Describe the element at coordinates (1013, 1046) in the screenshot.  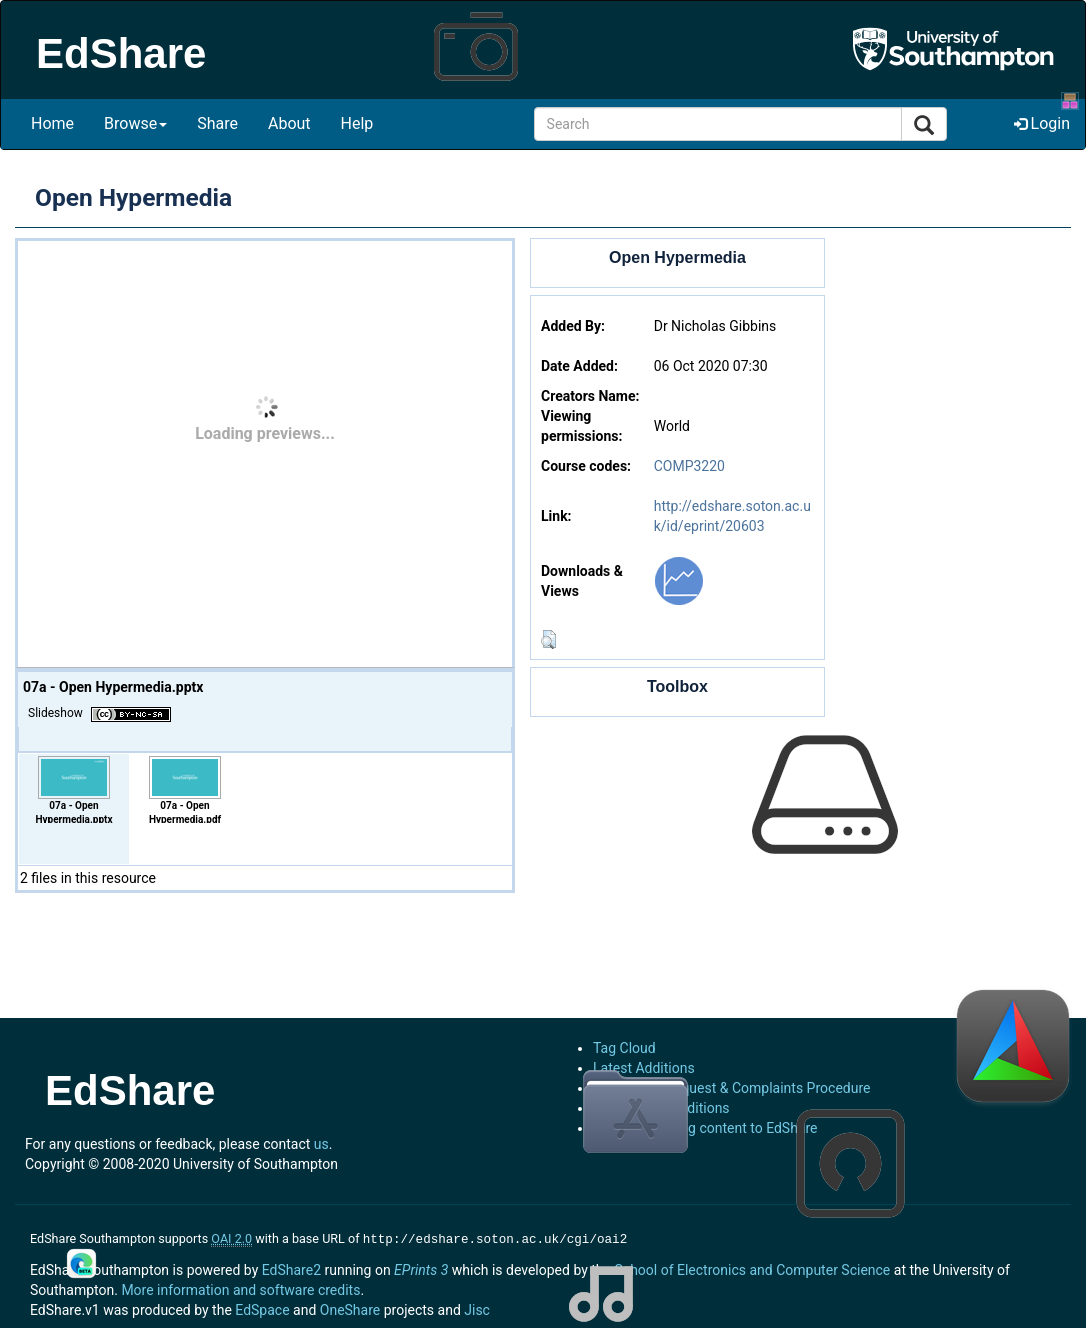
I see `open cmake build automation tool` at that location.